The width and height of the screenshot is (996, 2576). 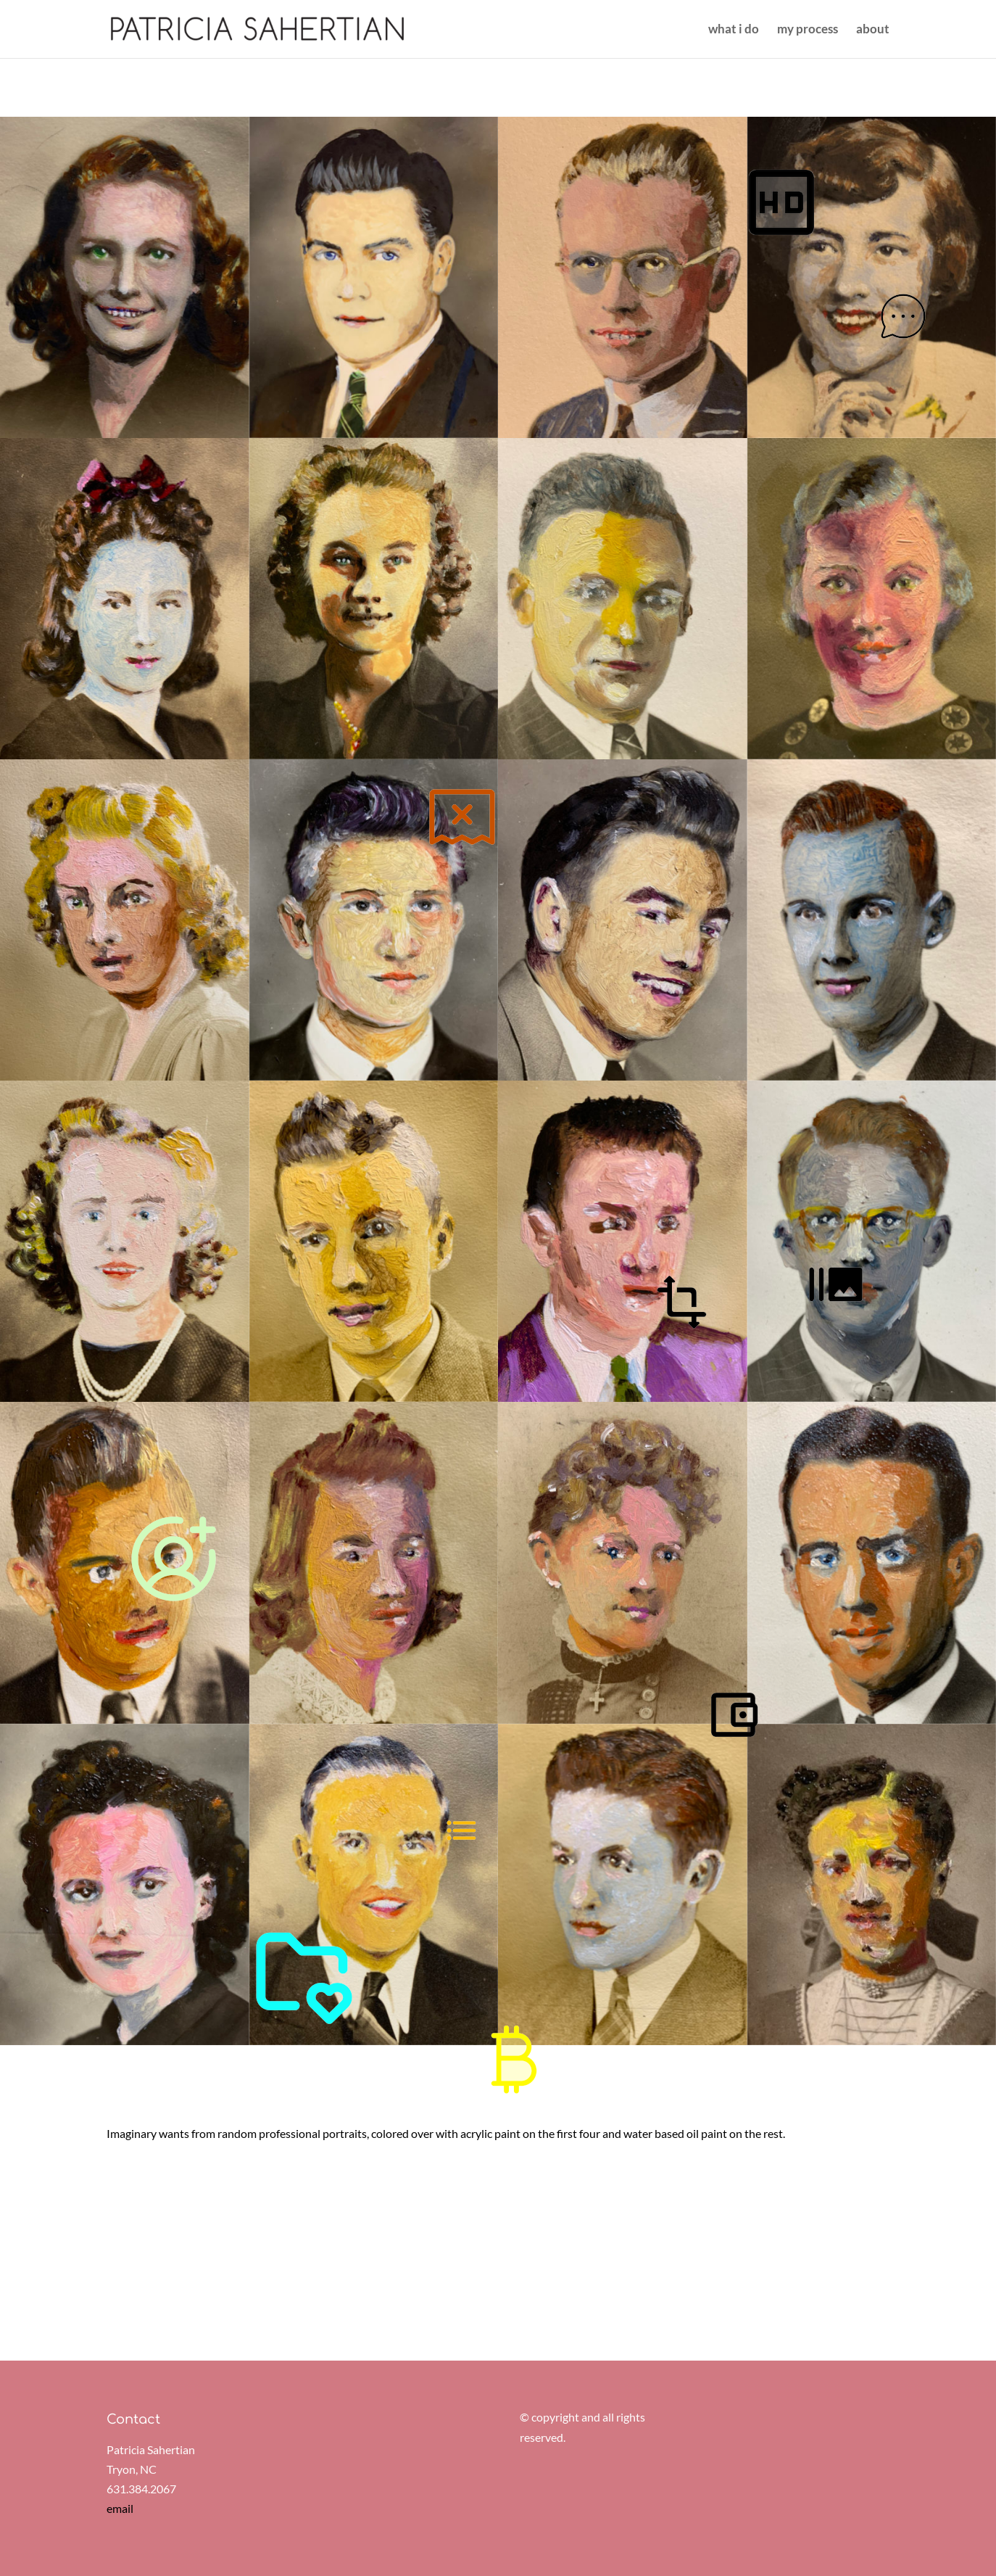 What do you see at coordinates (836, 1284) in the screenshot?
I see `enable burst mode for rapid photo capture` at bounding box center [836, 1284].